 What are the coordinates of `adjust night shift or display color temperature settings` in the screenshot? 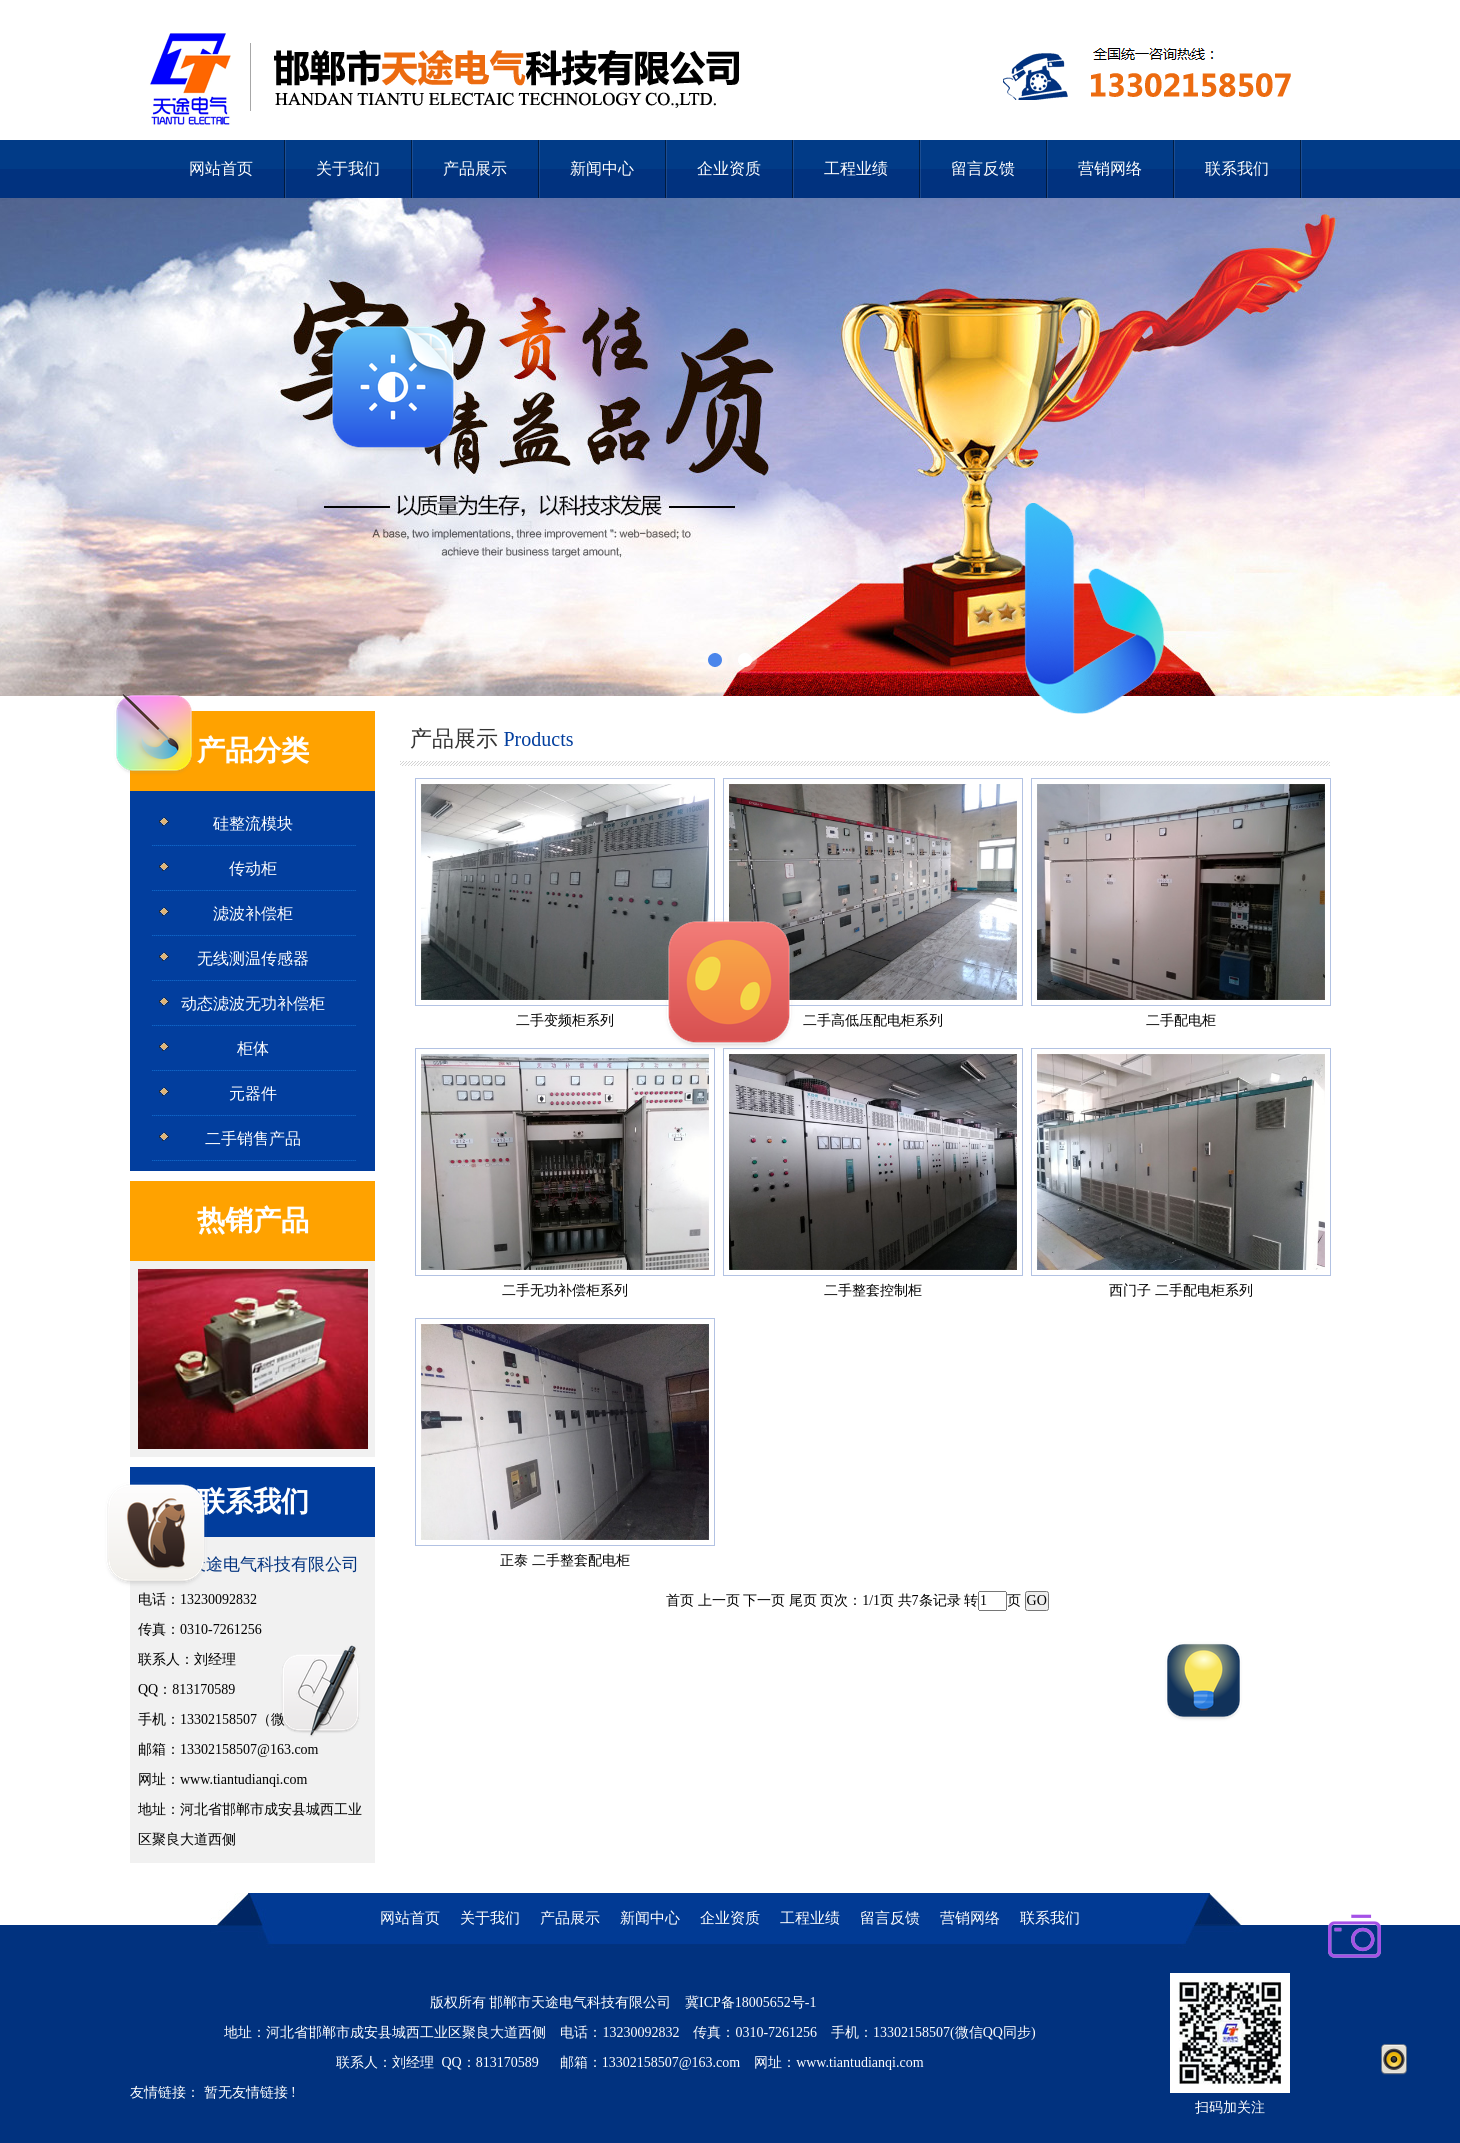 It's located at (393, 387).